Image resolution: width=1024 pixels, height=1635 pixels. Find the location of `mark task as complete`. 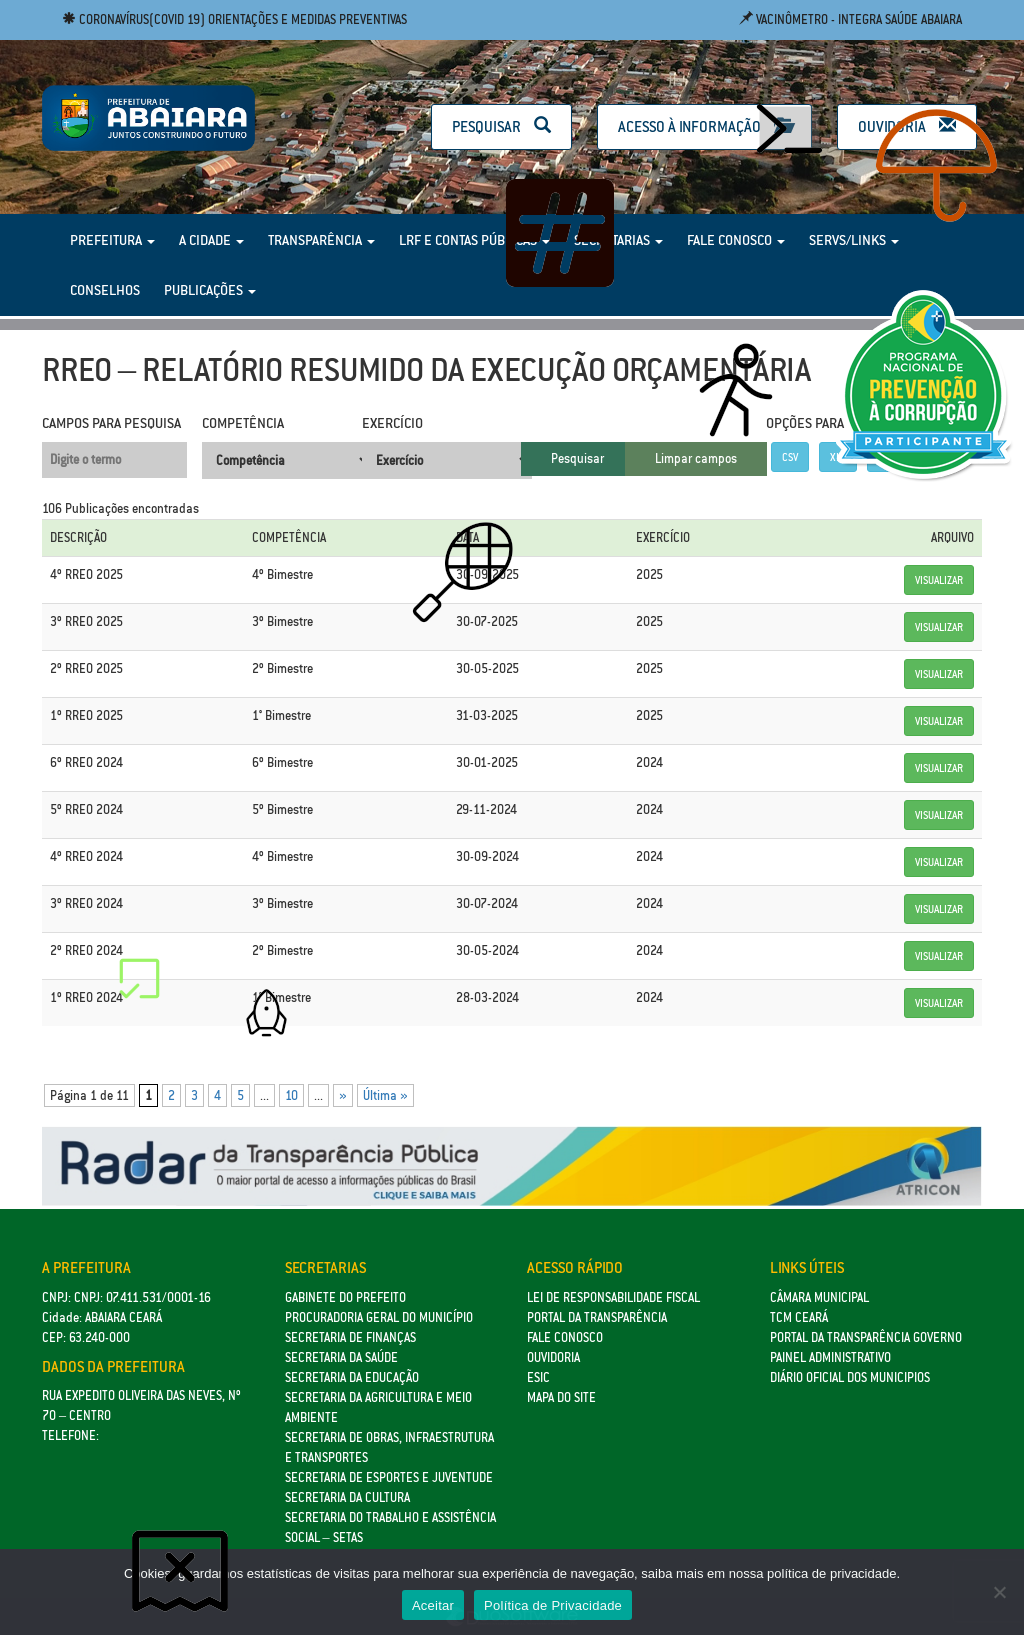

mark task as complete is located at coordinates (139, 978).